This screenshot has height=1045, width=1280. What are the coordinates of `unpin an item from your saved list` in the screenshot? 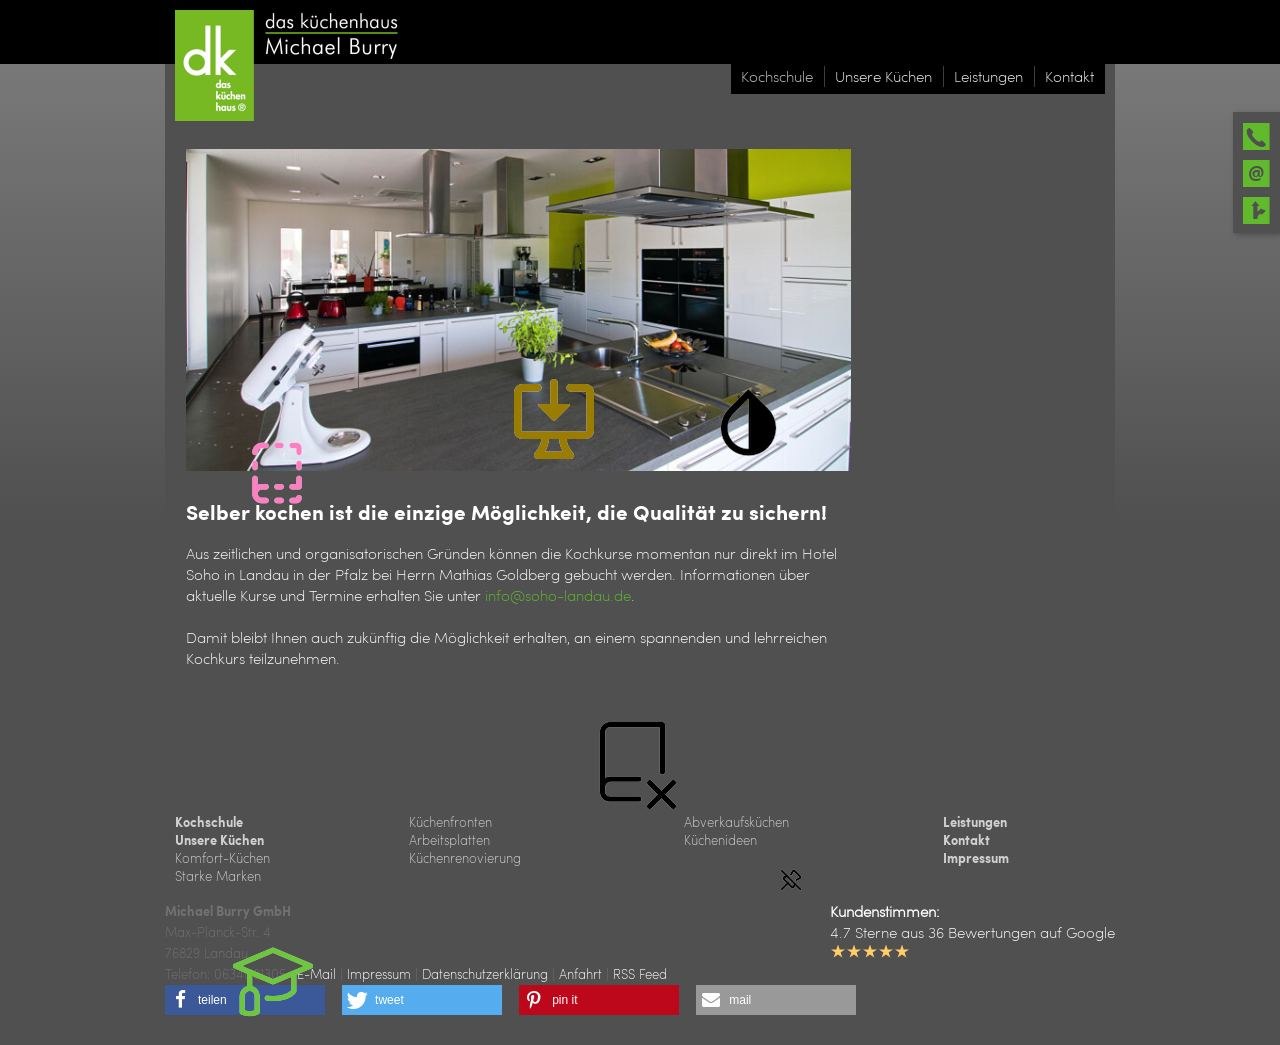 It's located at (791, 880).